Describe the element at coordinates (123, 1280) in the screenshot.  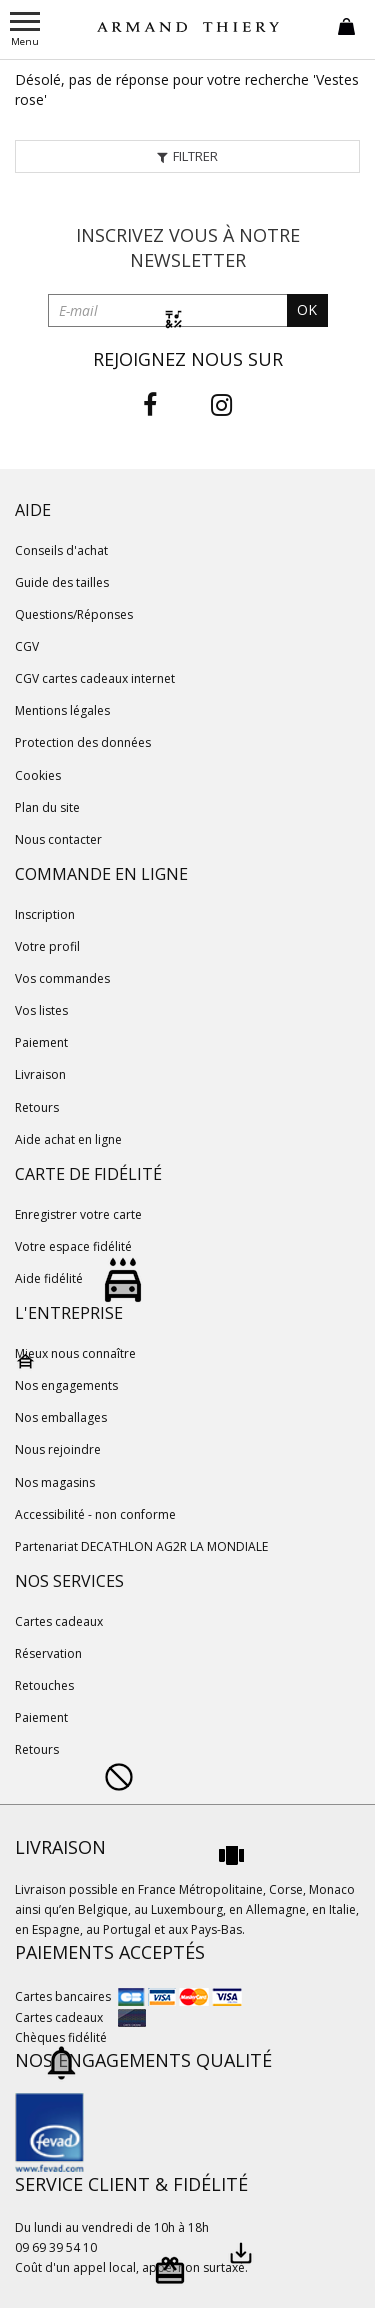
I see `find nearby car wash locations` at that location.